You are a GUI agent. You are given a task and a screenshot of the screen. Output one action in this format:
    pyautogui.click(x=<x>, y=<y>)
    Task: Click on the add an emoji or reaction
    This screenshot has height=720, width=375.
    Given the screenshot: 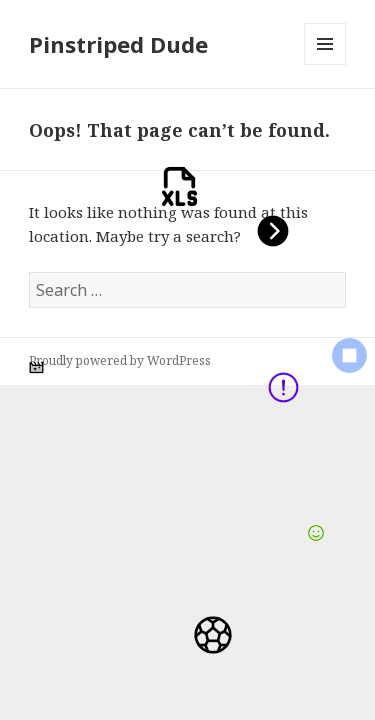 What is the action you would take?
    pyautogui.click(x=316, y=533)
    